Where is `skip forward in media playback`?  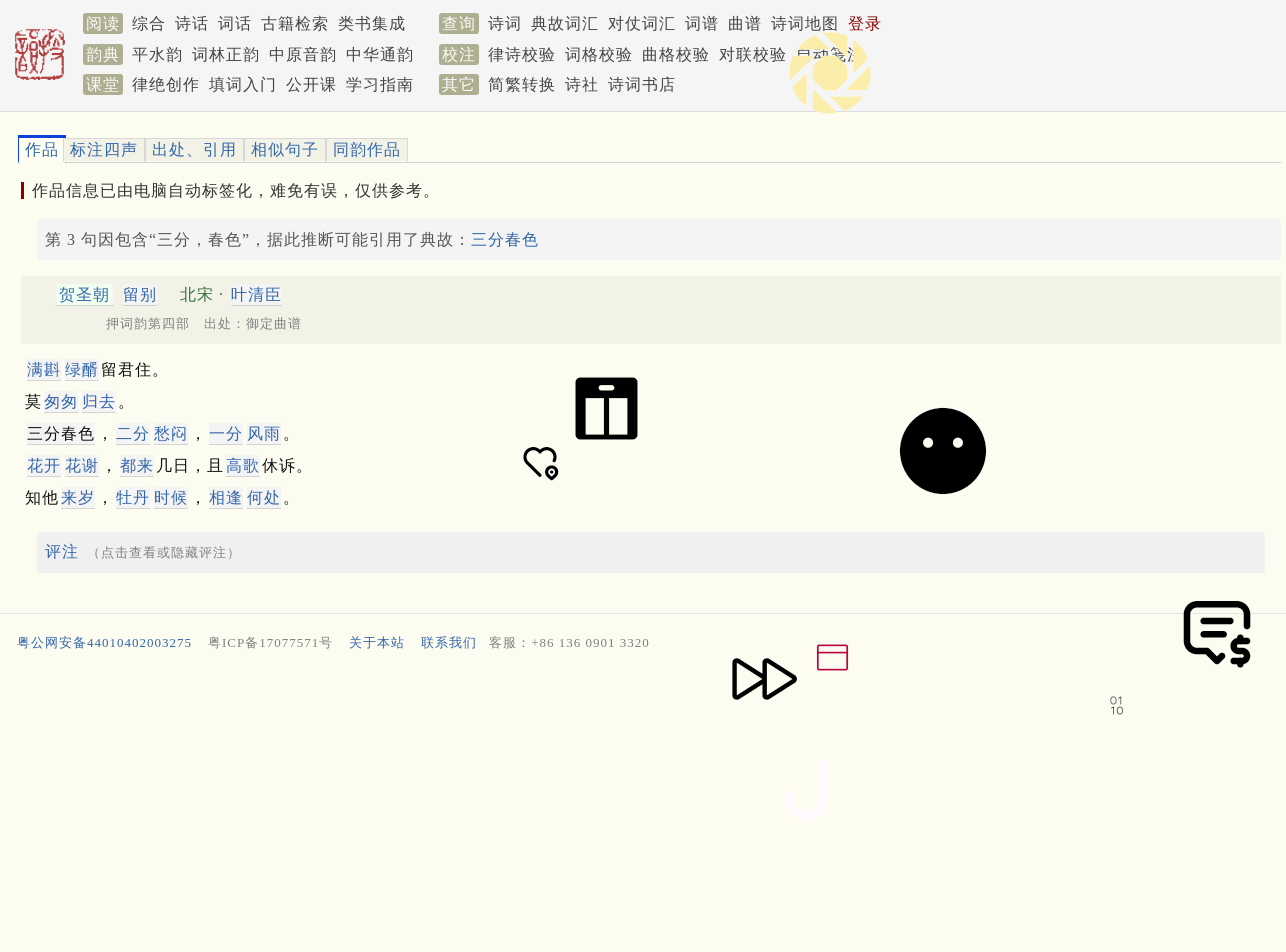 skip forward in media playback is located at coordinates (760, 679).